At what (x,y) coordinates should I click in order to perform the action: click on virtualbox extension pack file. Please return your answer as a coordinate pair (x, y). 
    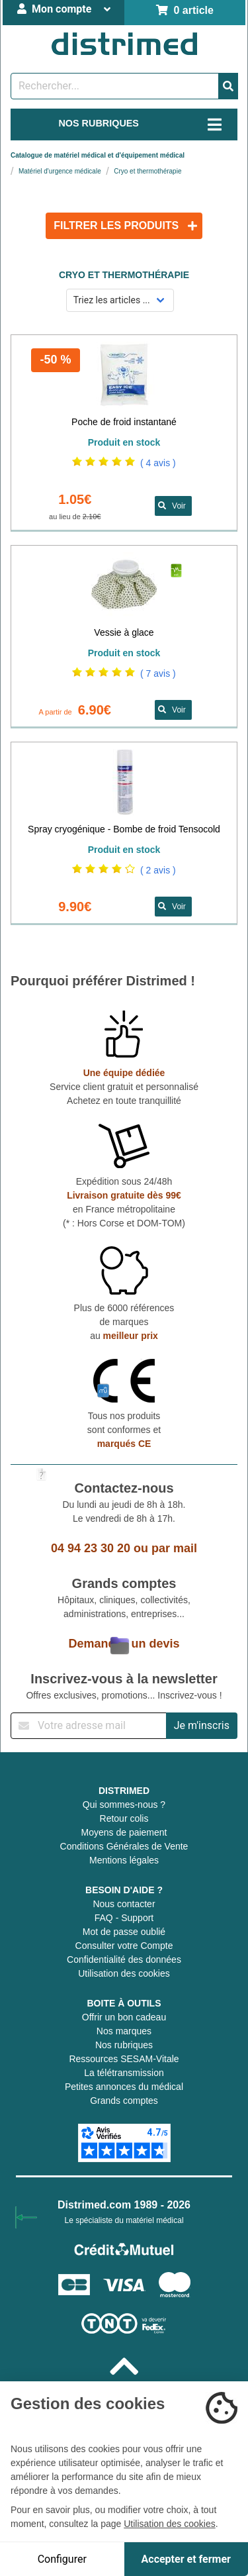
    Looking at the image, I should click on (176, 570).